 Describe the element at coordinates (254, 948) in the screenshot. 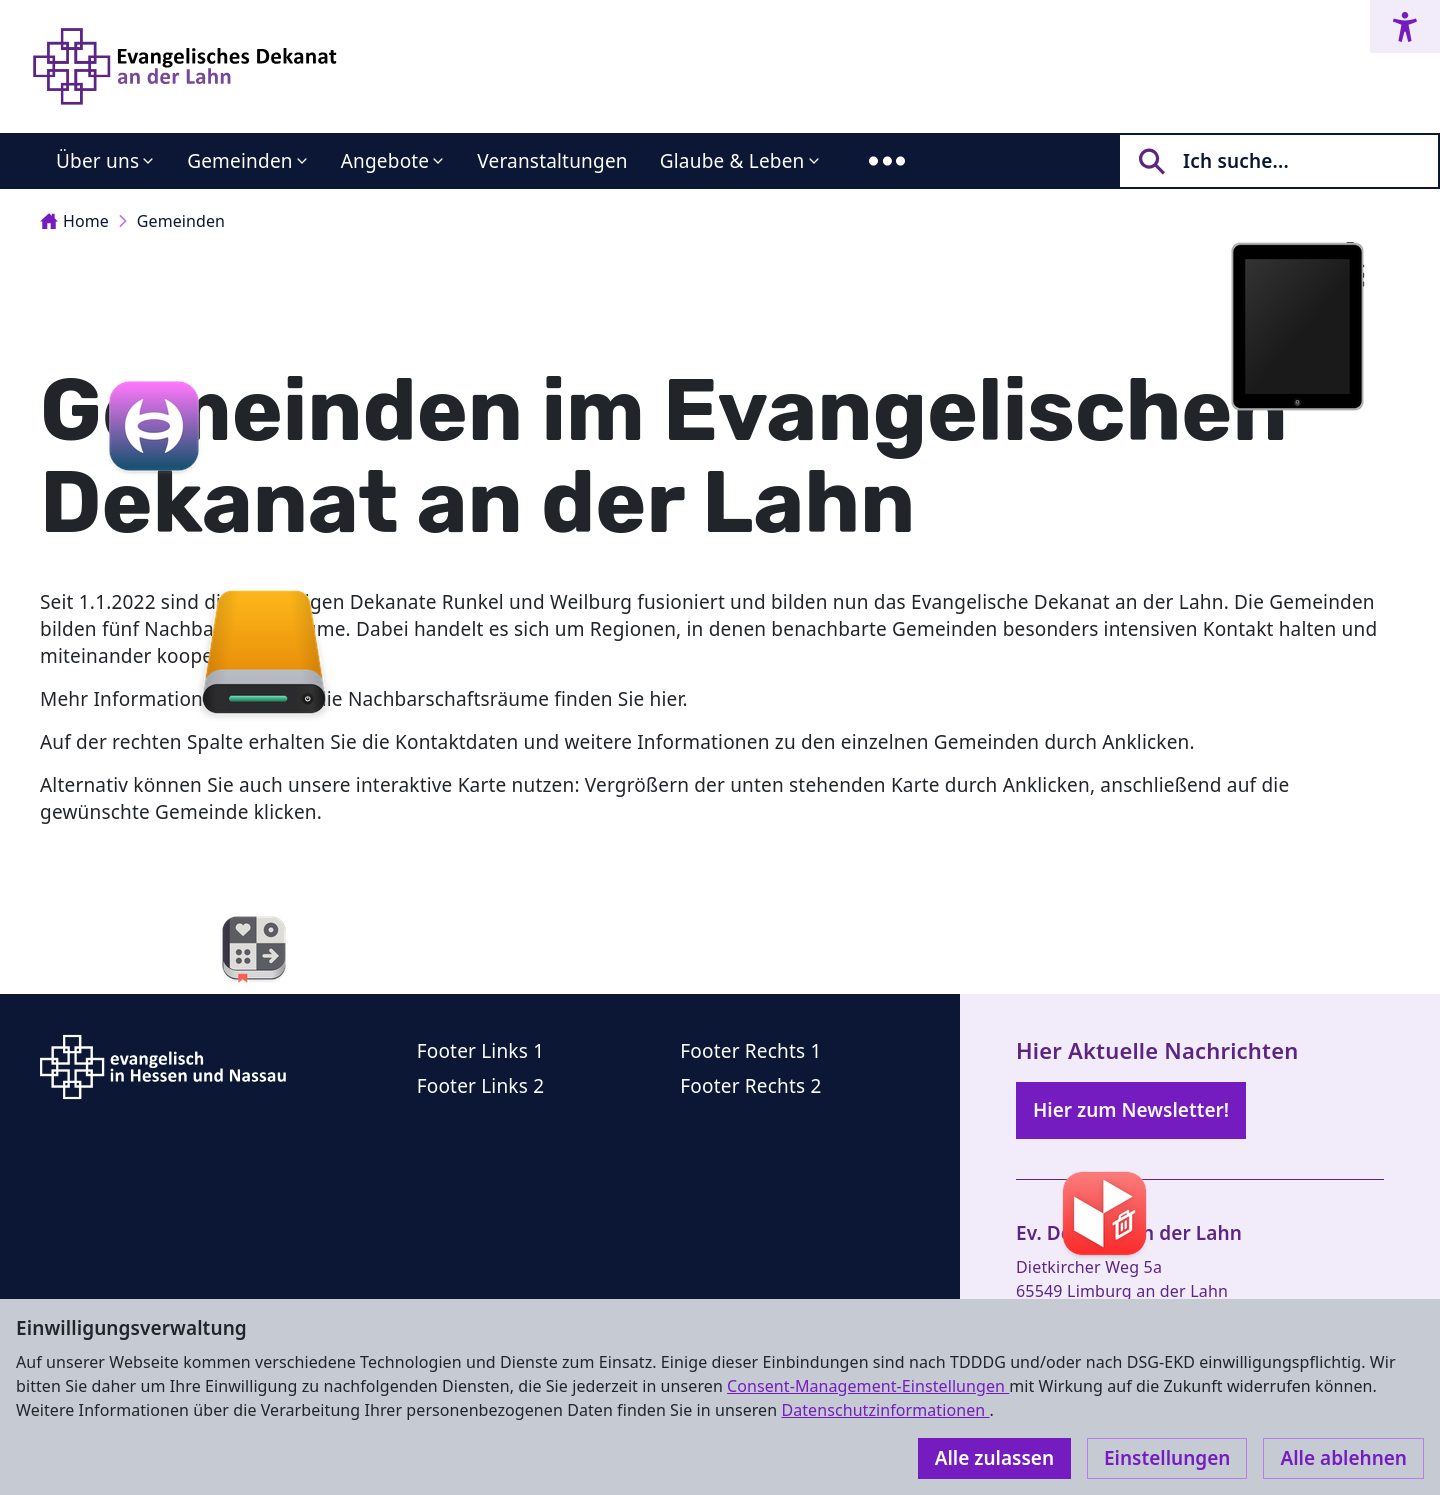

I see `open the icon library app` at that location.